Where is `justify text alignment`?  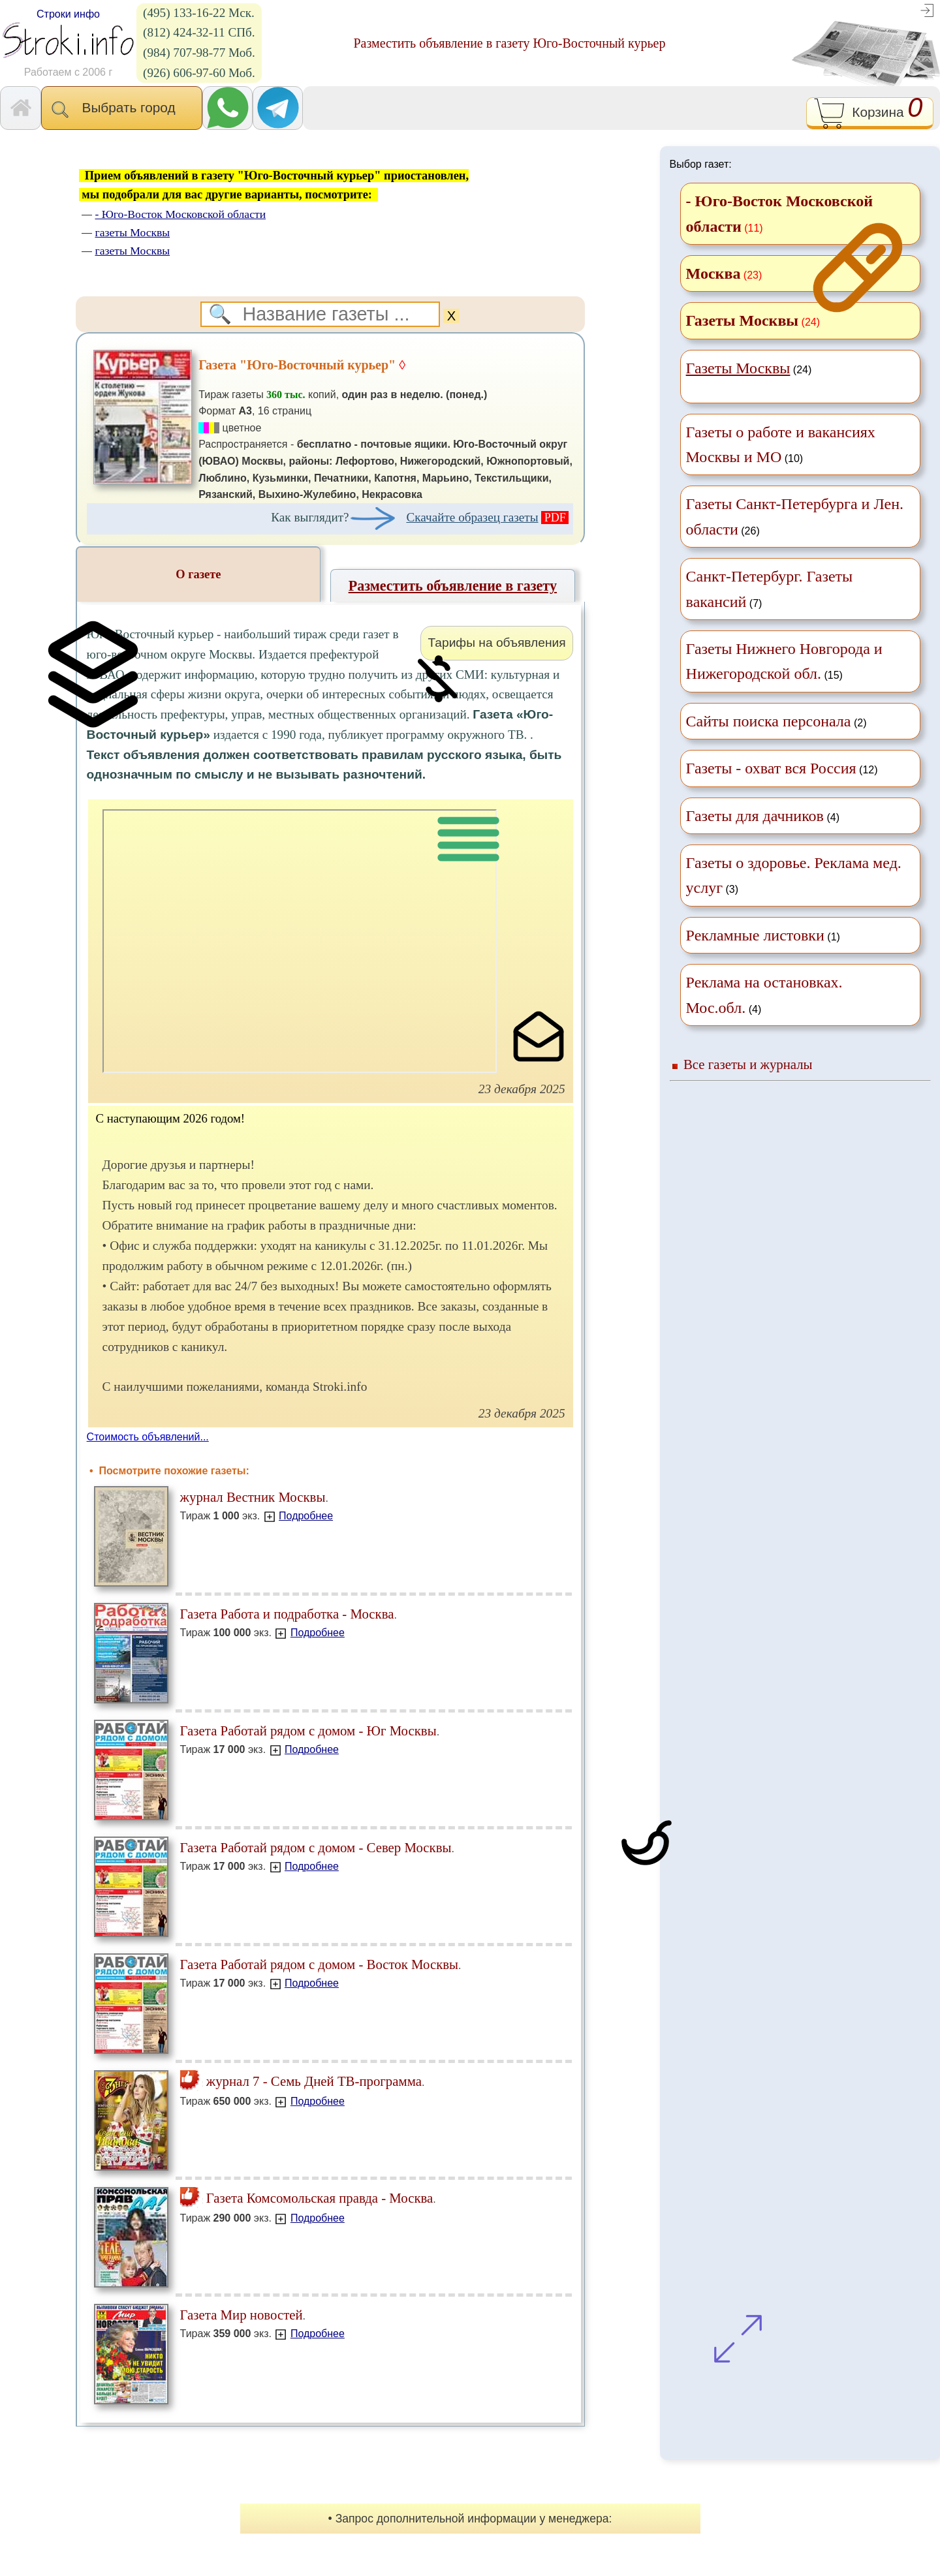 justify text alignment is located at coordinates (468, 840).